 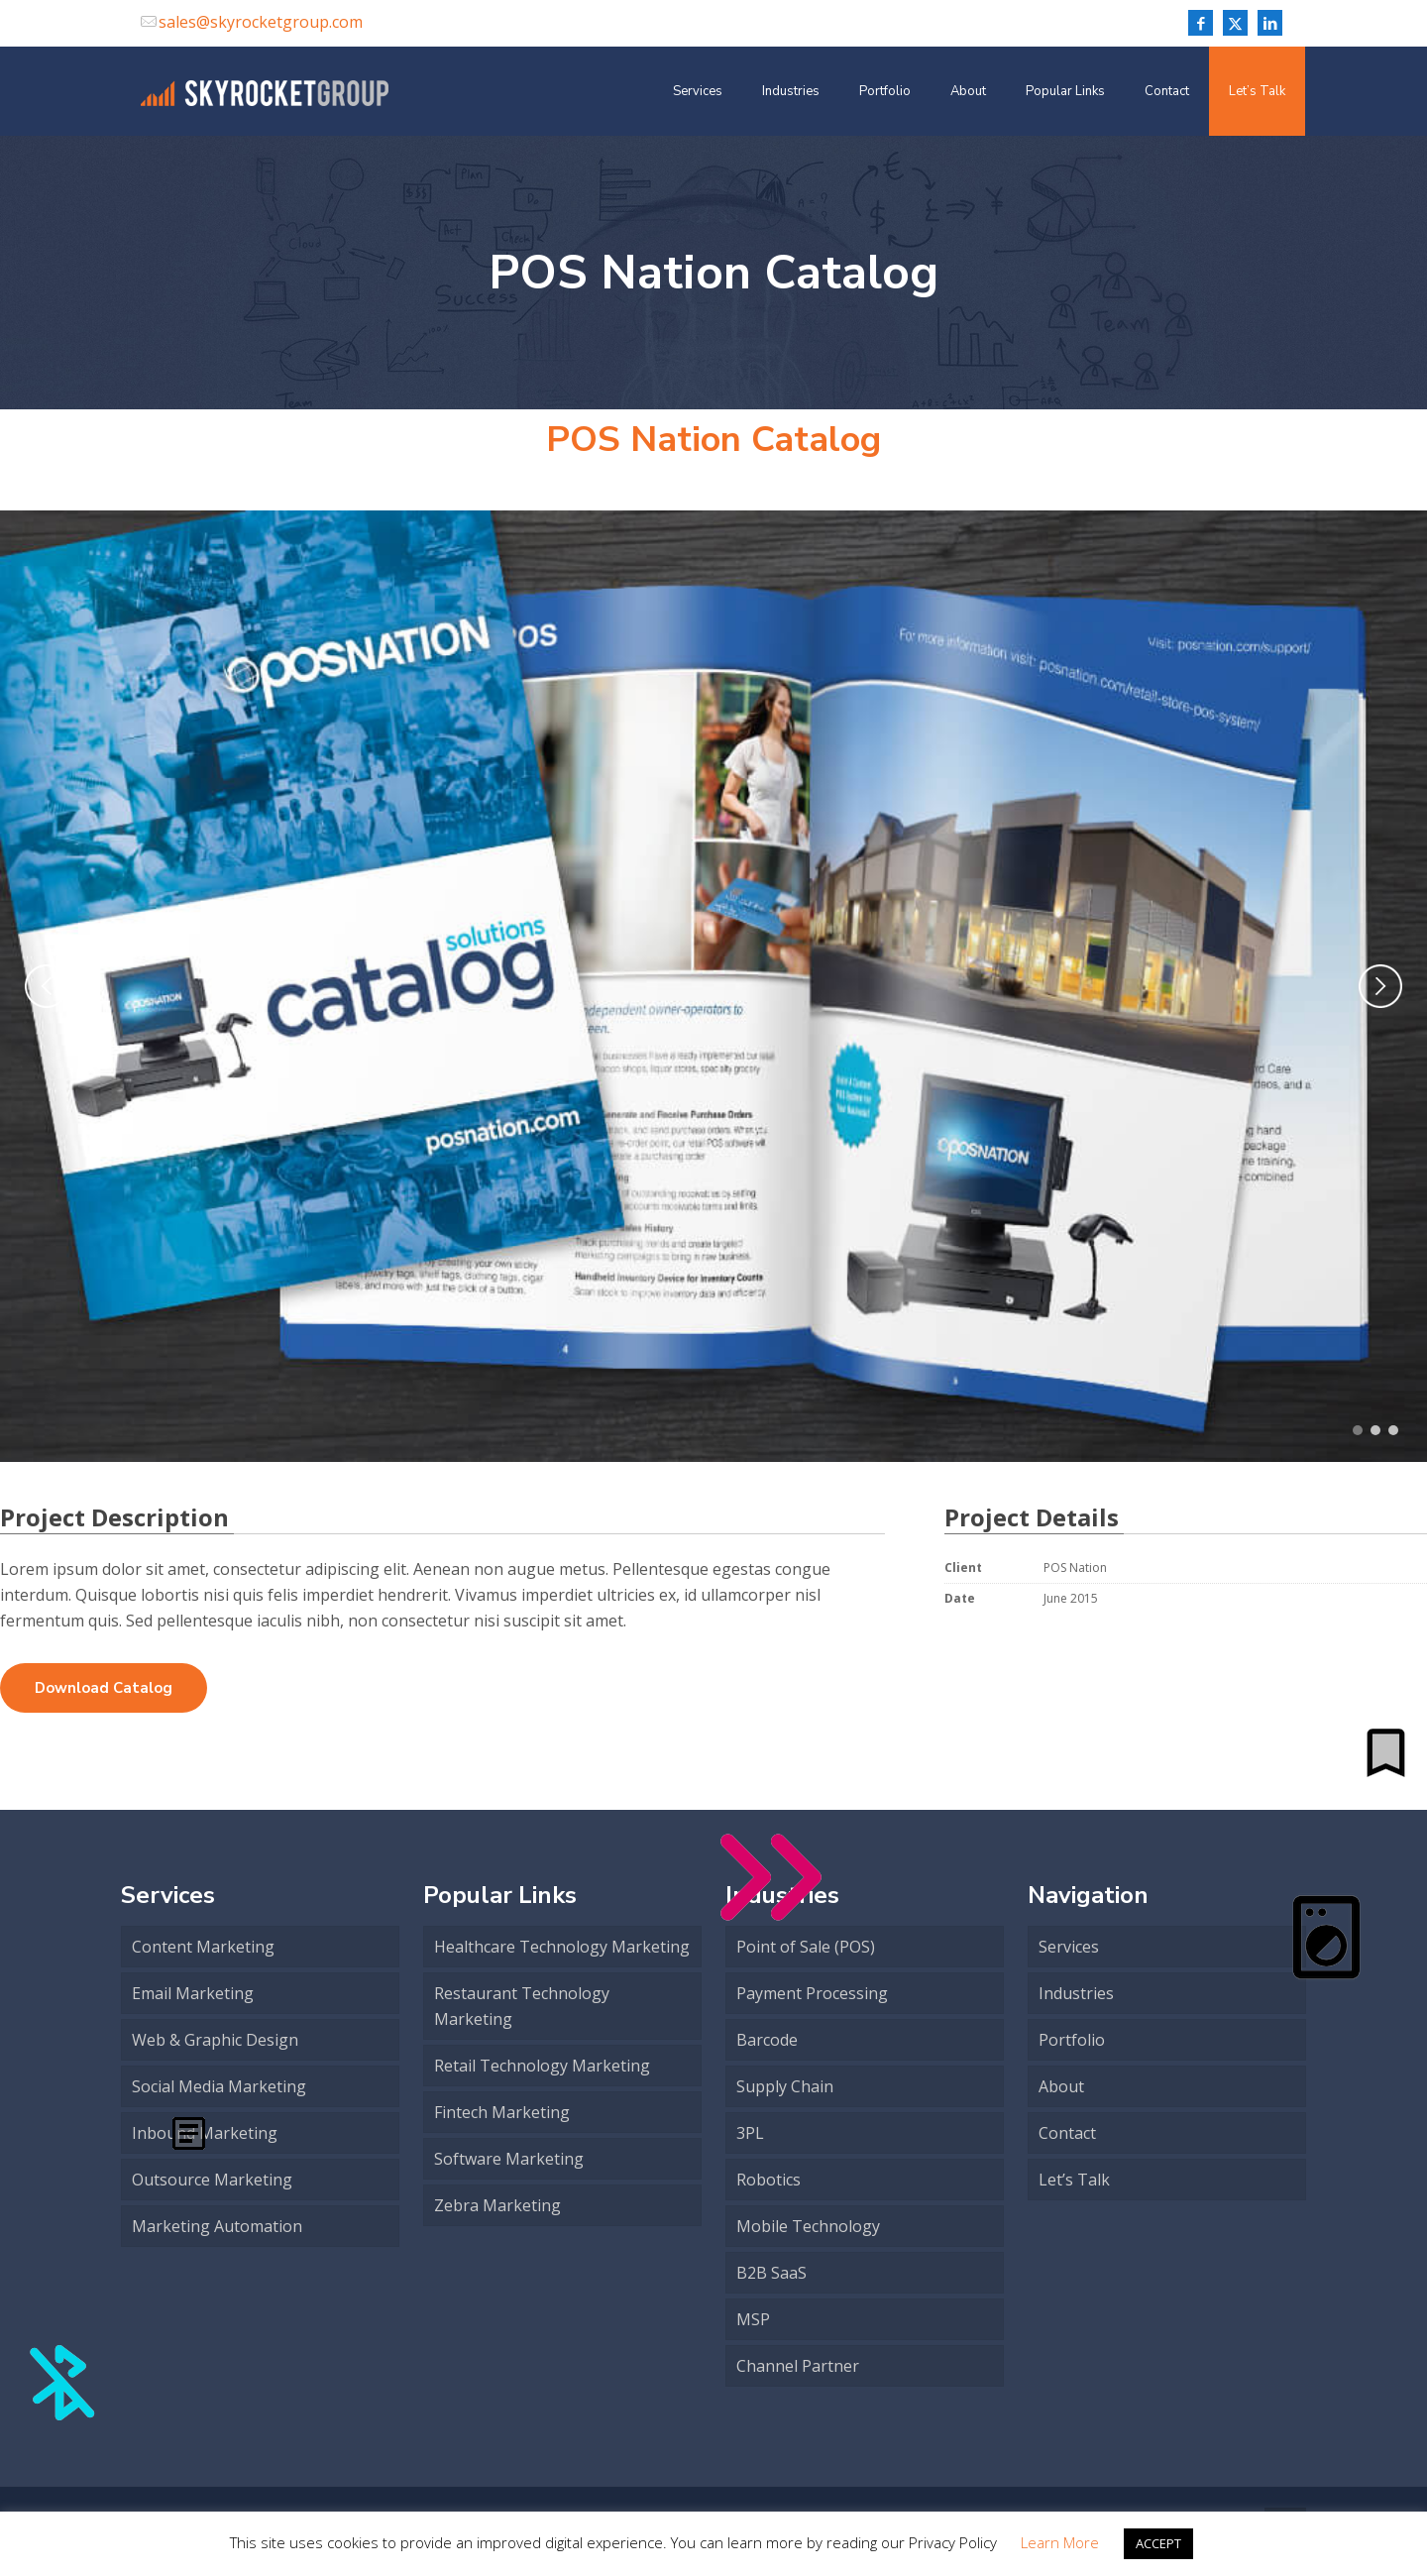 I want to click on skip forward or advance to next item, so click(x=771, y=1877).